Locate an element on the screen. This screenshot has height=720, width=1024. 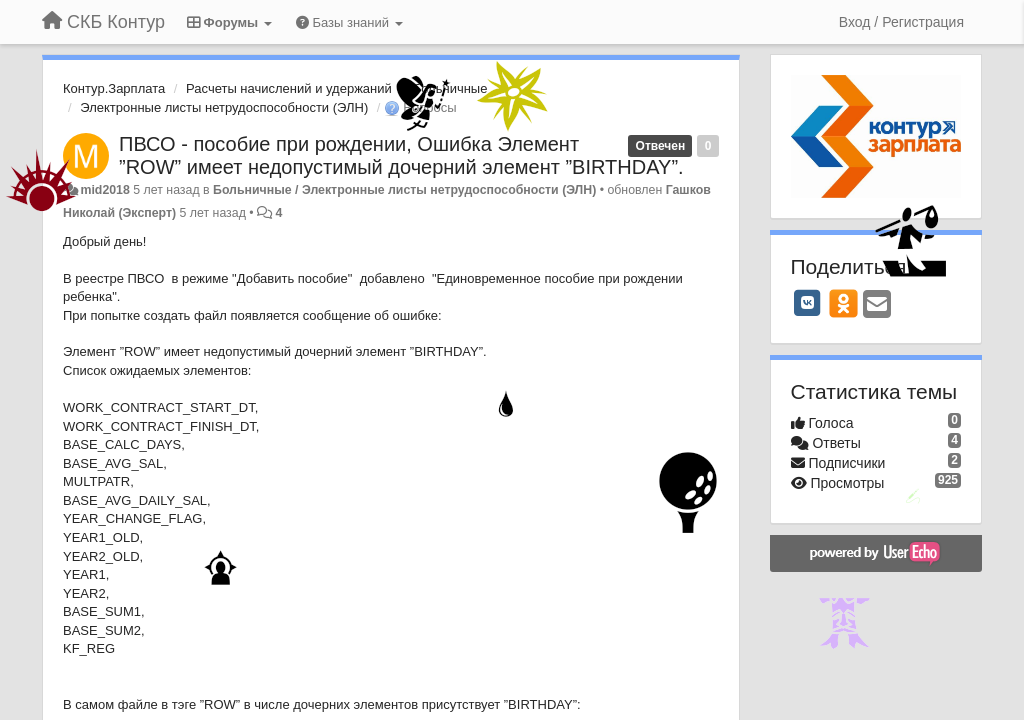
audio input/output connection is located at coordinates (913, 496).